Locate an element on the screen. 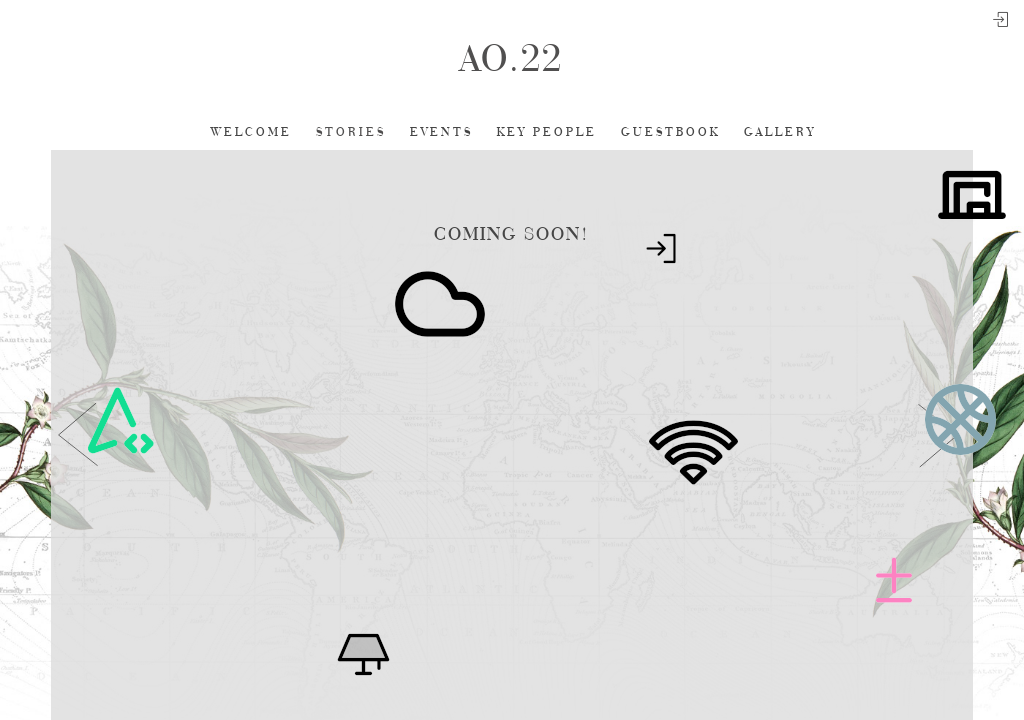 This screenshot has height=720, width=1024. access cloud storage is located at coordinates (440, 304).